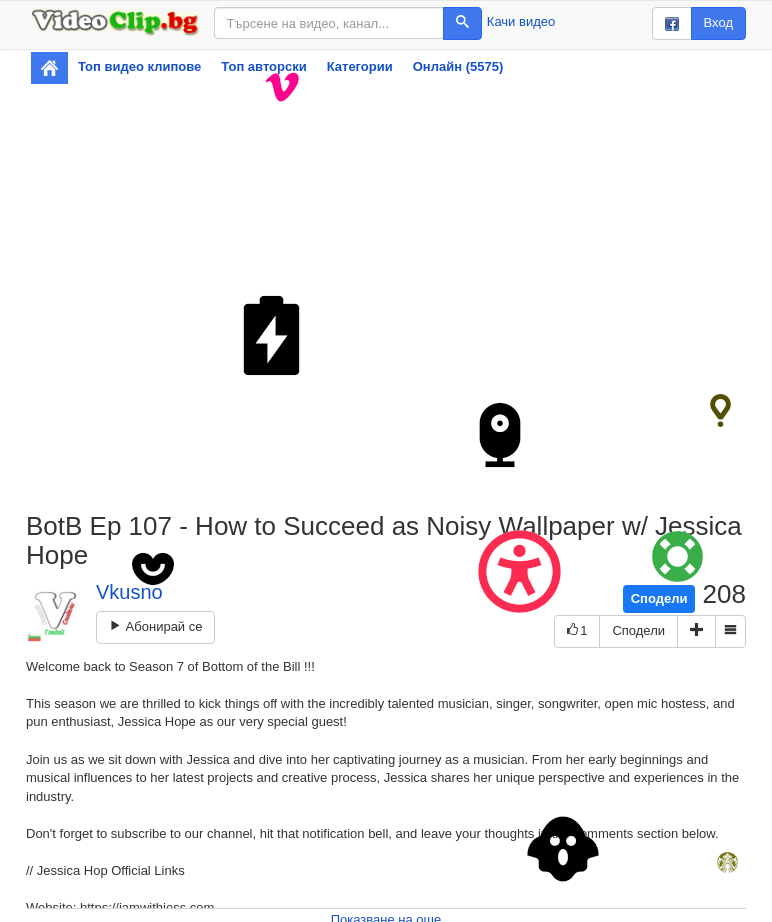 The height and width of the screenshot is (922, 772). What do you see at coordinates (677, 556) in the screenshot?
I see `access help or support` at bounding box center [677, 556].